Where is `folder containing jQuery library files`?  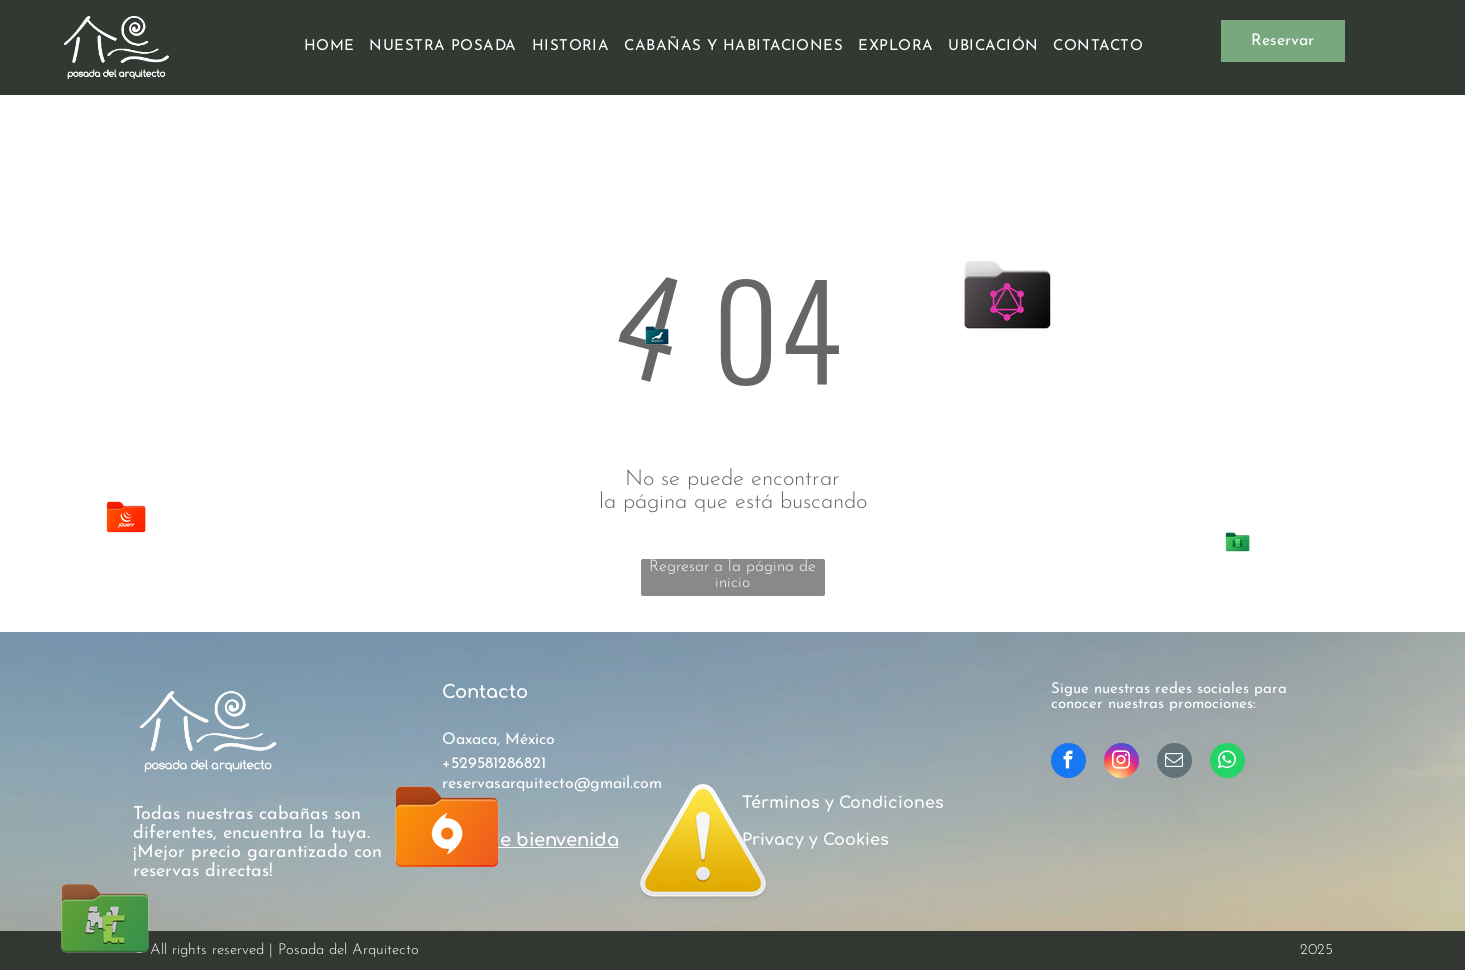 folder containing jQuery library files is located at coordinates (126, 518).